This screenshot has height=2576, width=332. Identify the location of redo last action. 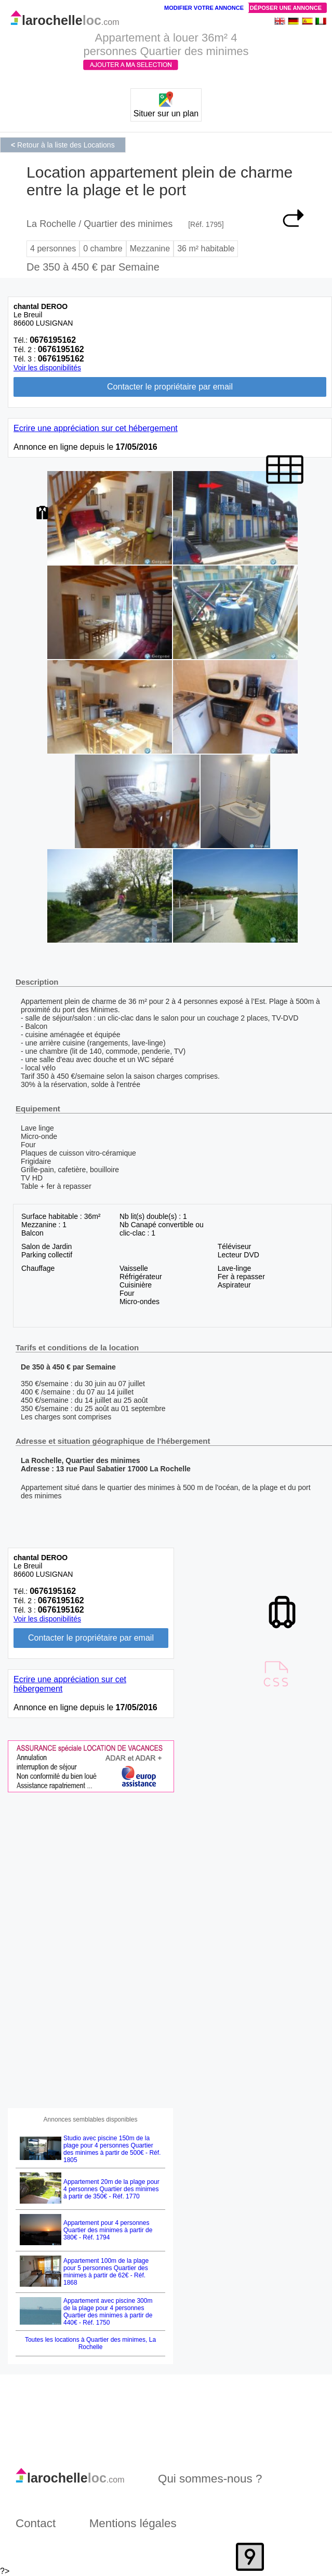
(293, 219).